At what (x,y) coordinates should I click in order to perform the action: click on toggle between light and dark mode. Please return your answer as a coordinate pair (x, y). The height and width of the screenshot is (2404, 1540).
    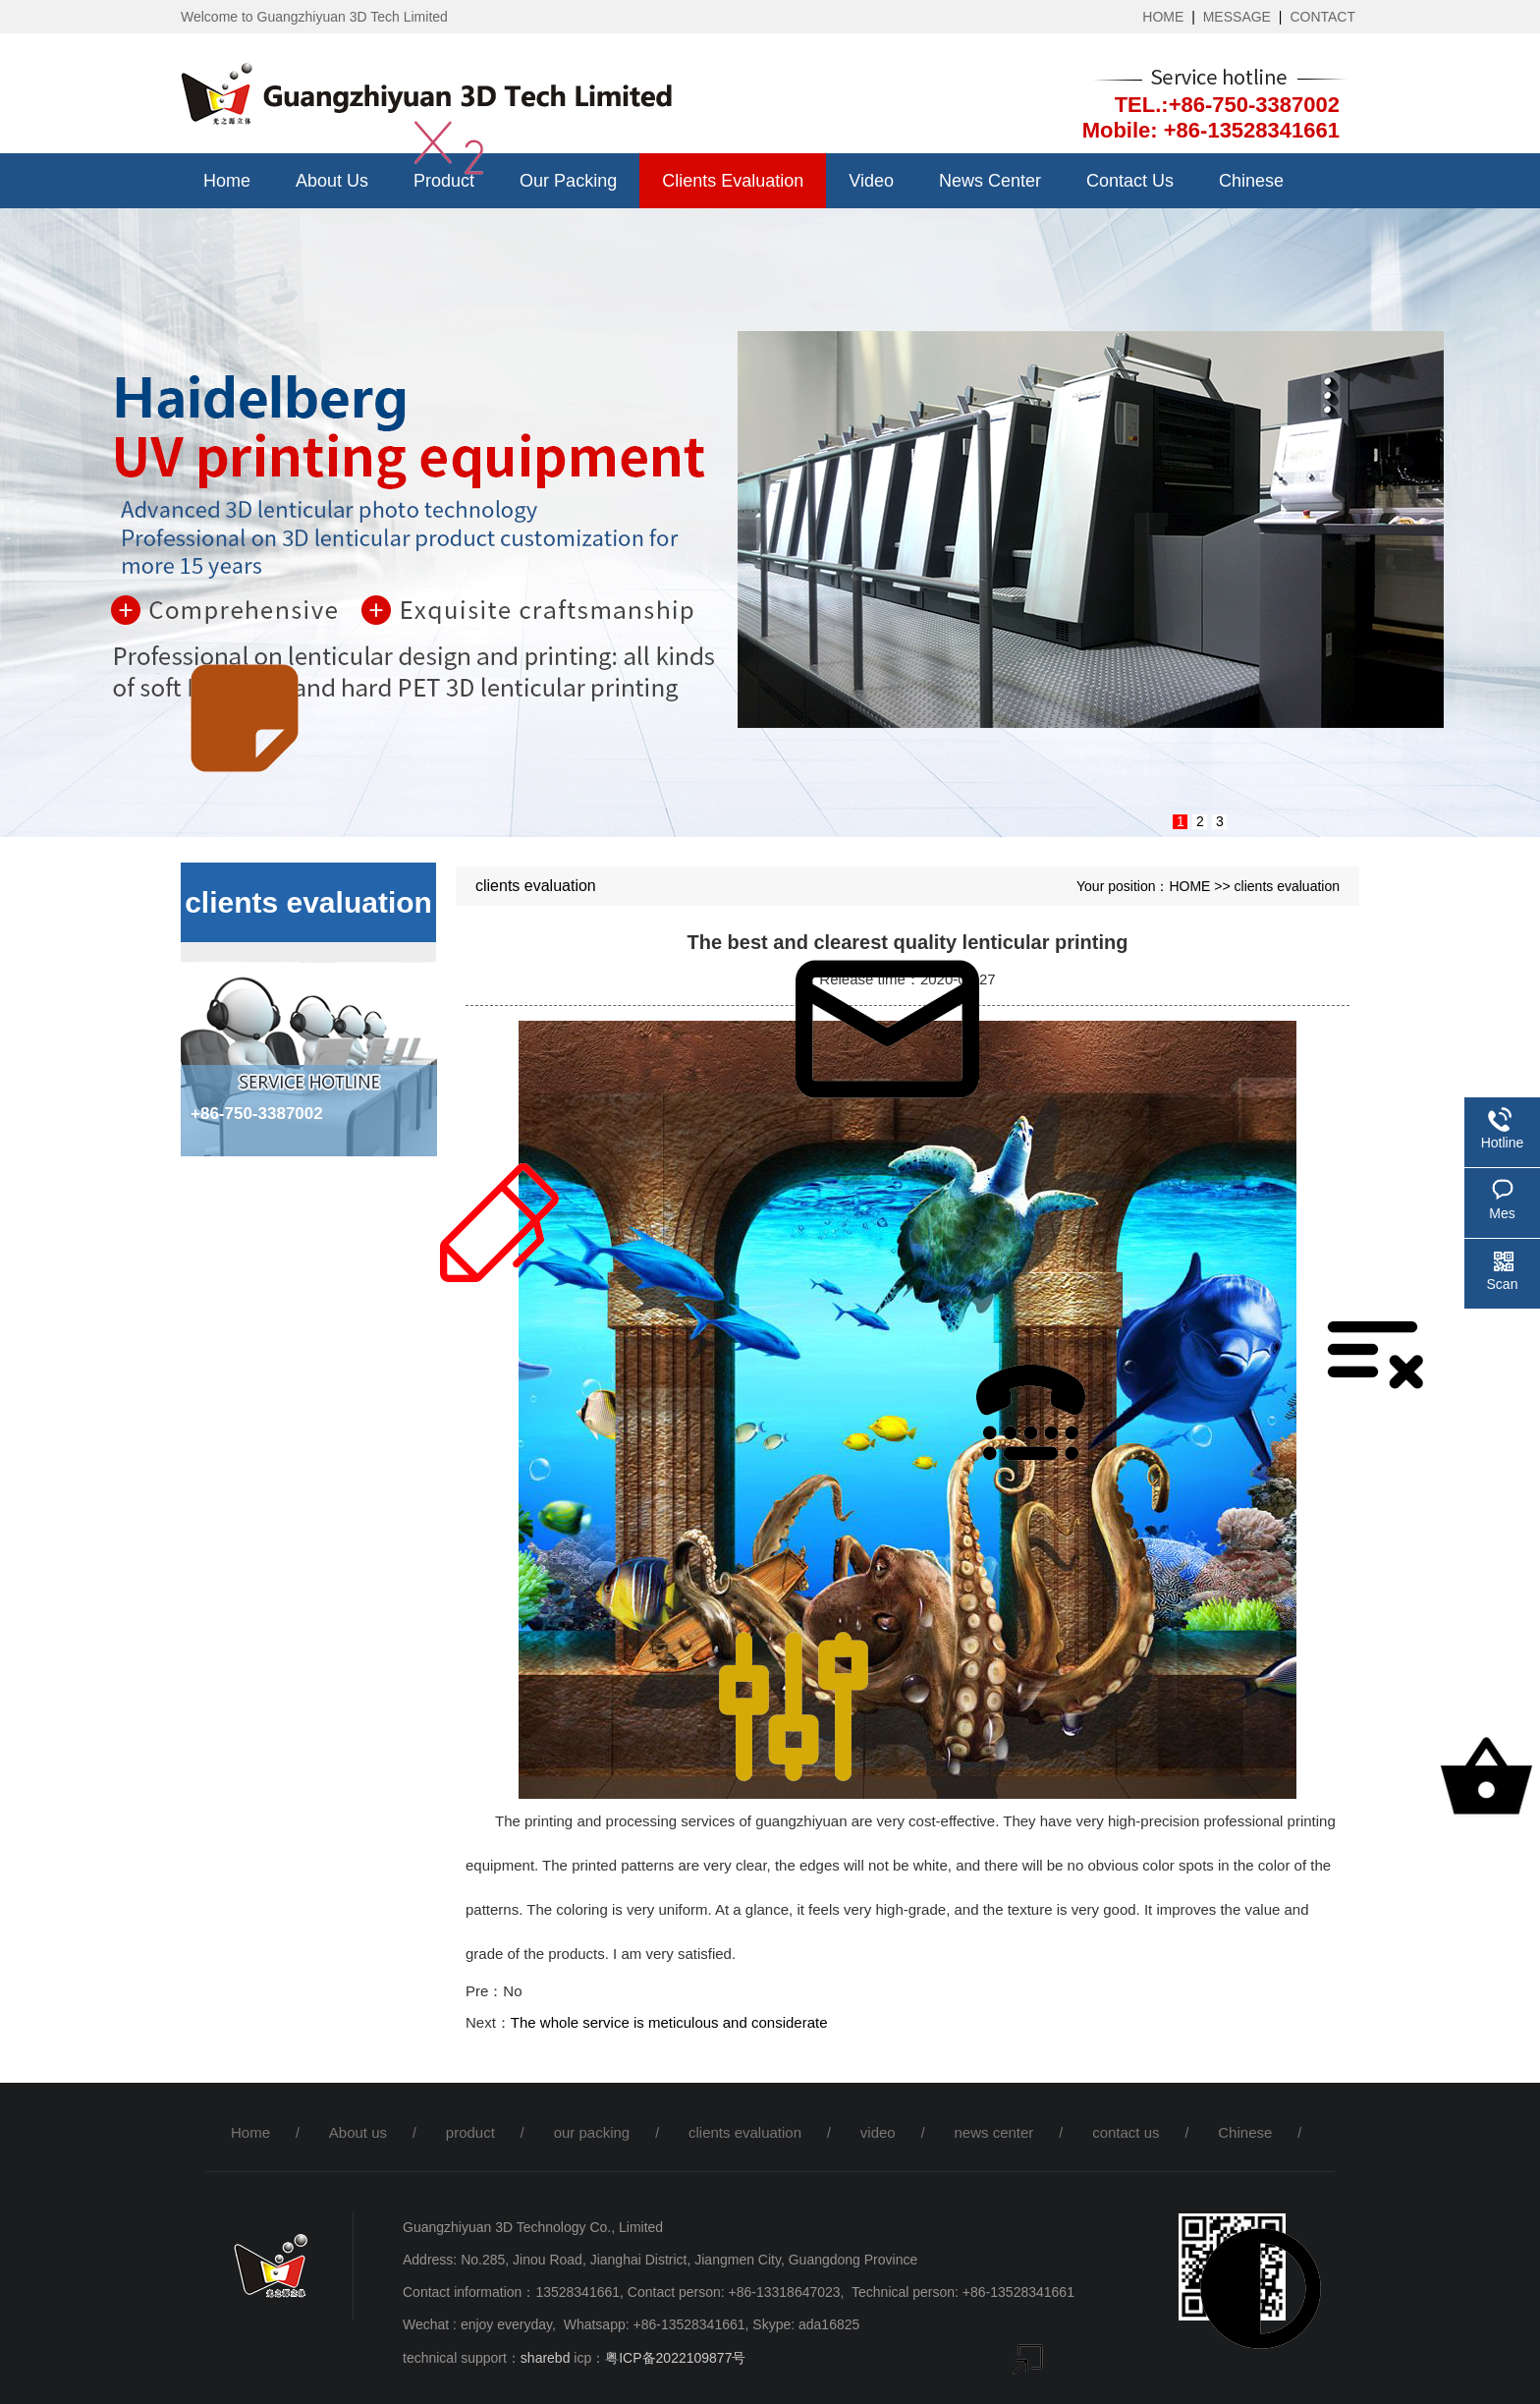
    Looking at the image, I should click on (1260, 2288).